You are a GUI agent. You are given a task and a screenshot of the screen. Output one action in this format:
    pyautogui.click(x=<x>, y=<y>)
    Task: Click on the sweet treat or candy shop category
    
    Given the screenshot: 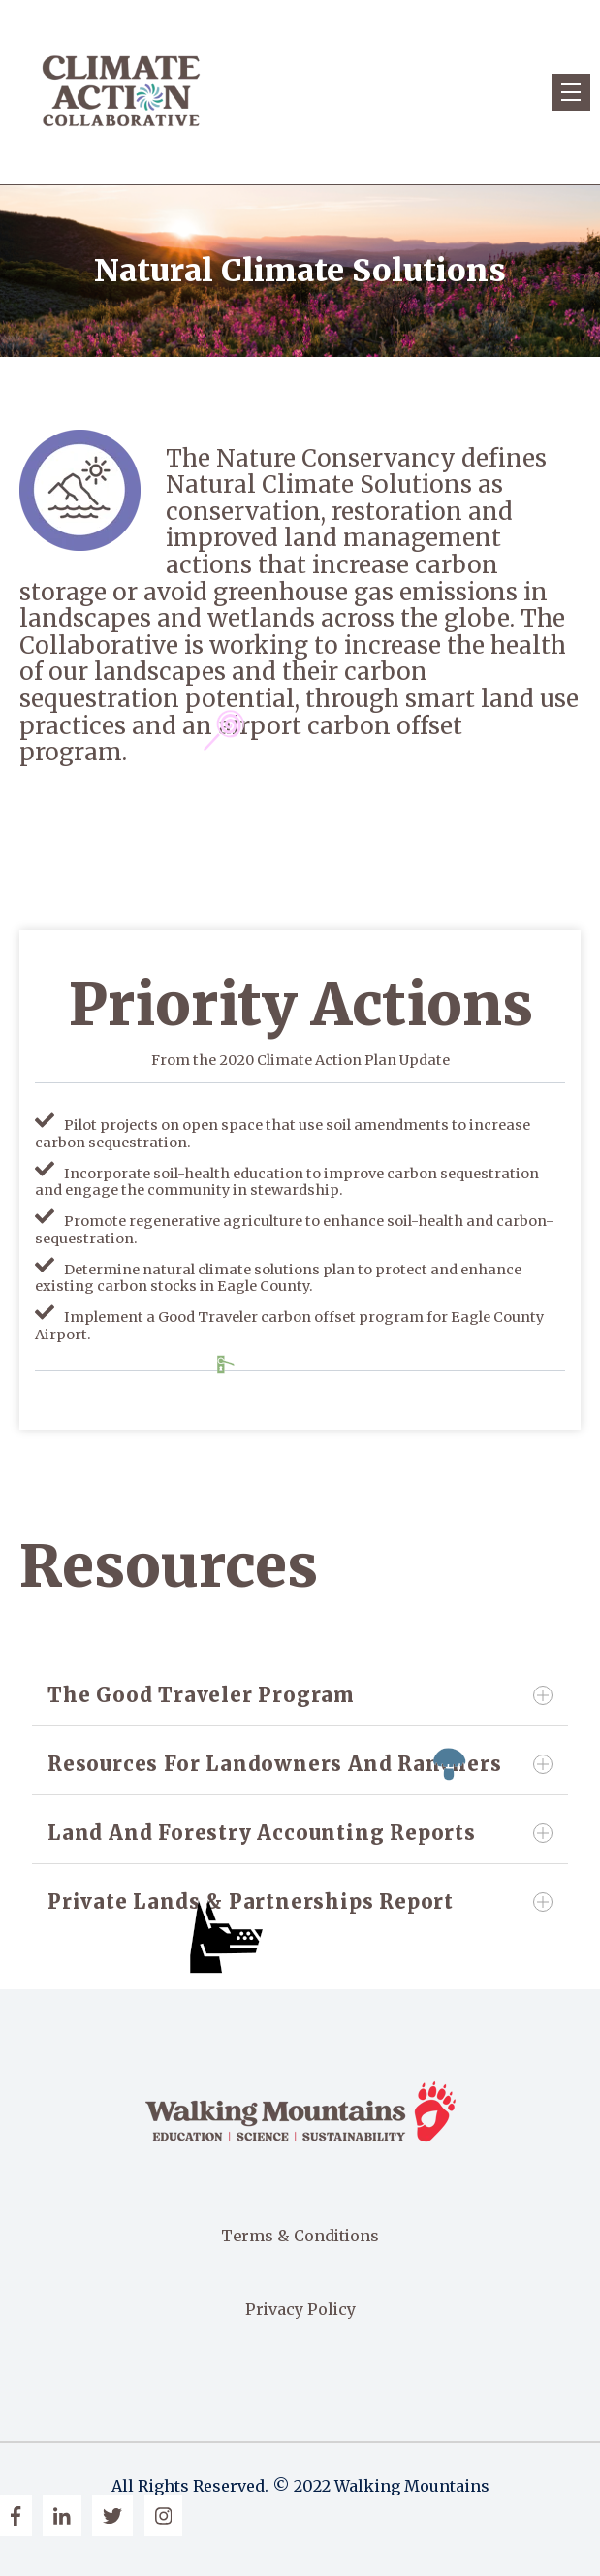 What is the action you would take?
    pyautogui.click(x=224, y=730)
    